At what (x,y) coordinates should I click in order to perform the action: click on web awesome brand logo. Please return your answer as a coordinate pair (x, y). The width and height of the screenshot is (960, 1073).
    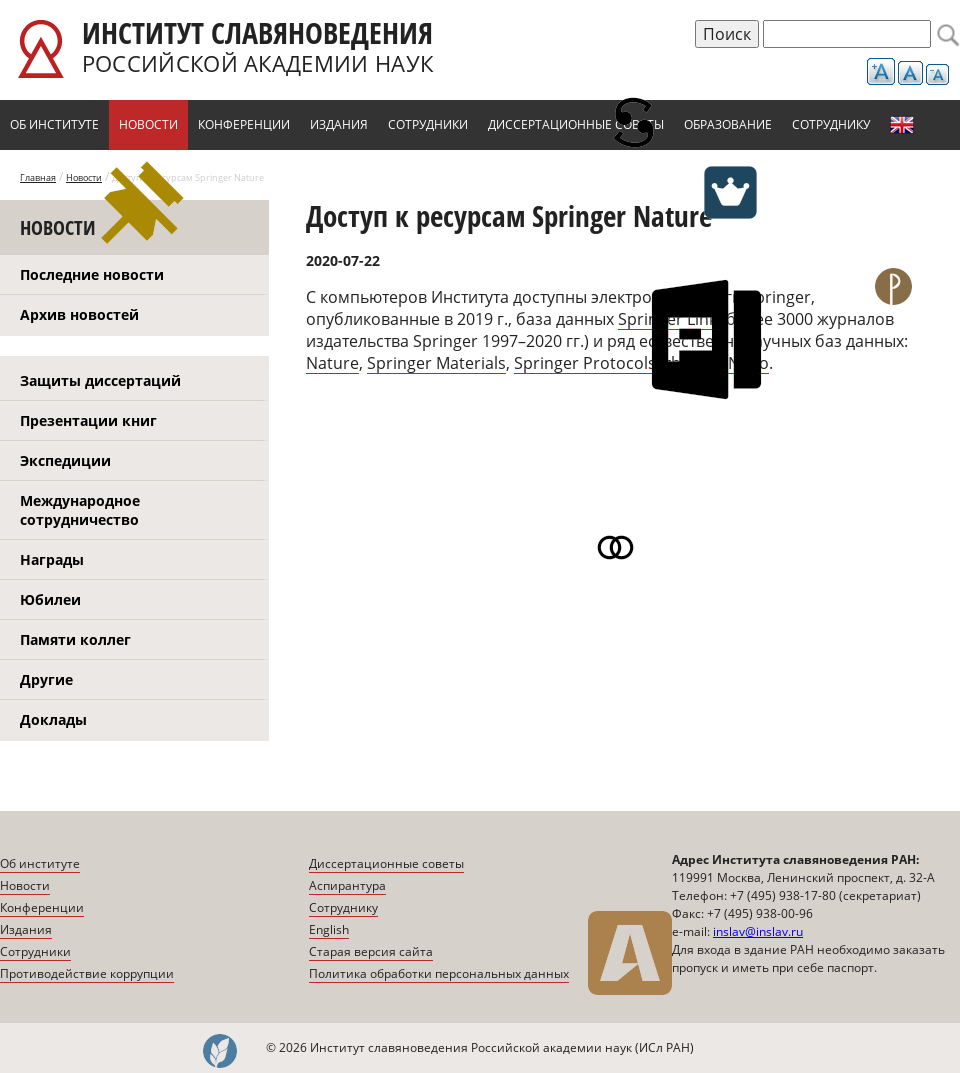
    Looking at the image, I should click on (730, 192).